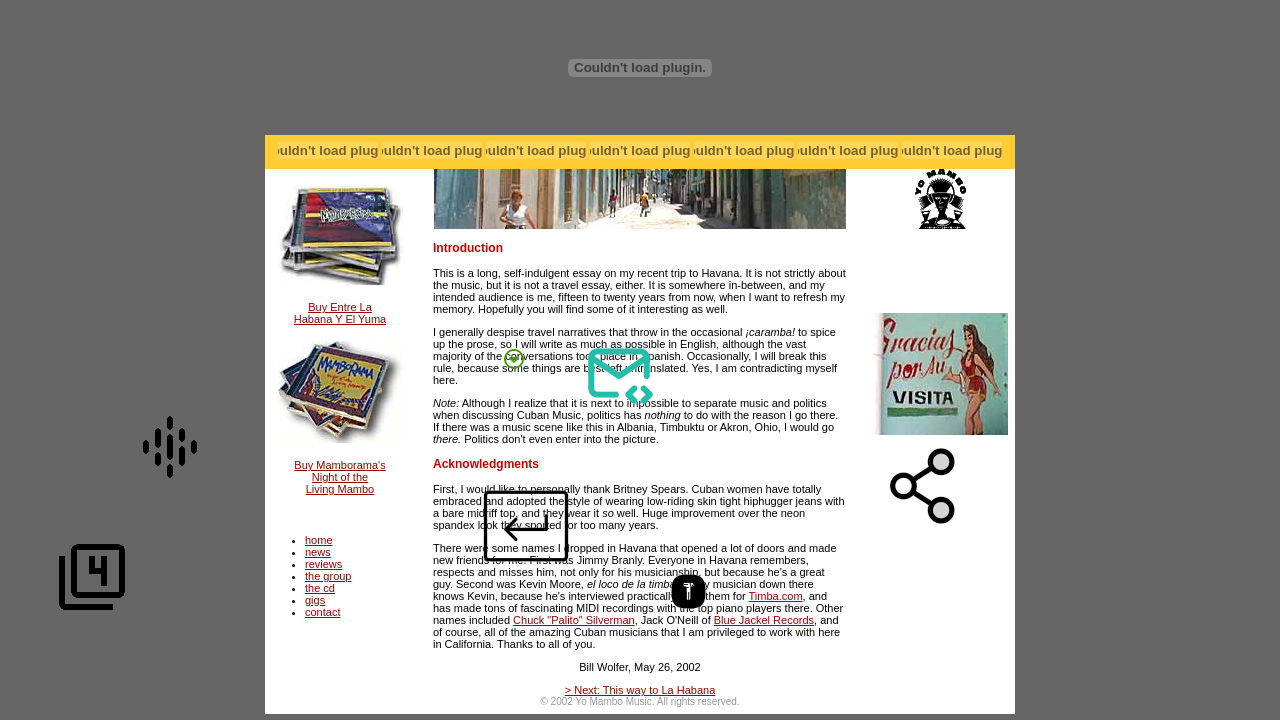 This screenshot has height=720, width=1280. What do you see at coordinates (92, 577) in the screenshot?
I see `select filter option 4` at bounding box center [92, 577].